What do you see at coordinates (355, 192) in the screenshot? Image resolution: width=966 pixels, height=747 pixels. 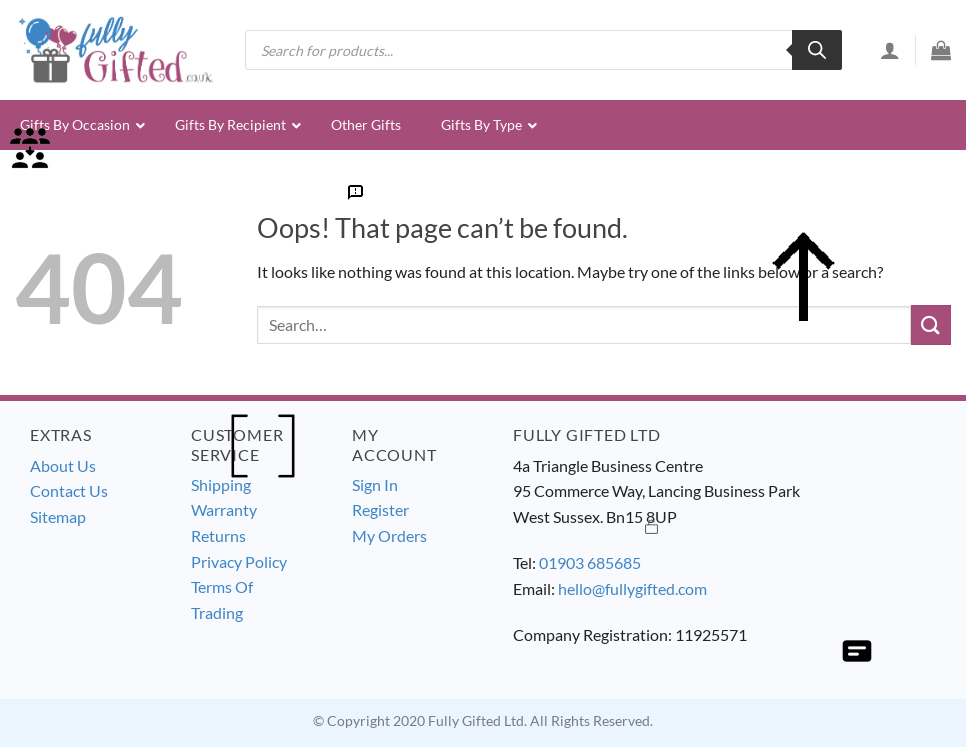 I see `message failed to send` at bounding box center [355, 192].